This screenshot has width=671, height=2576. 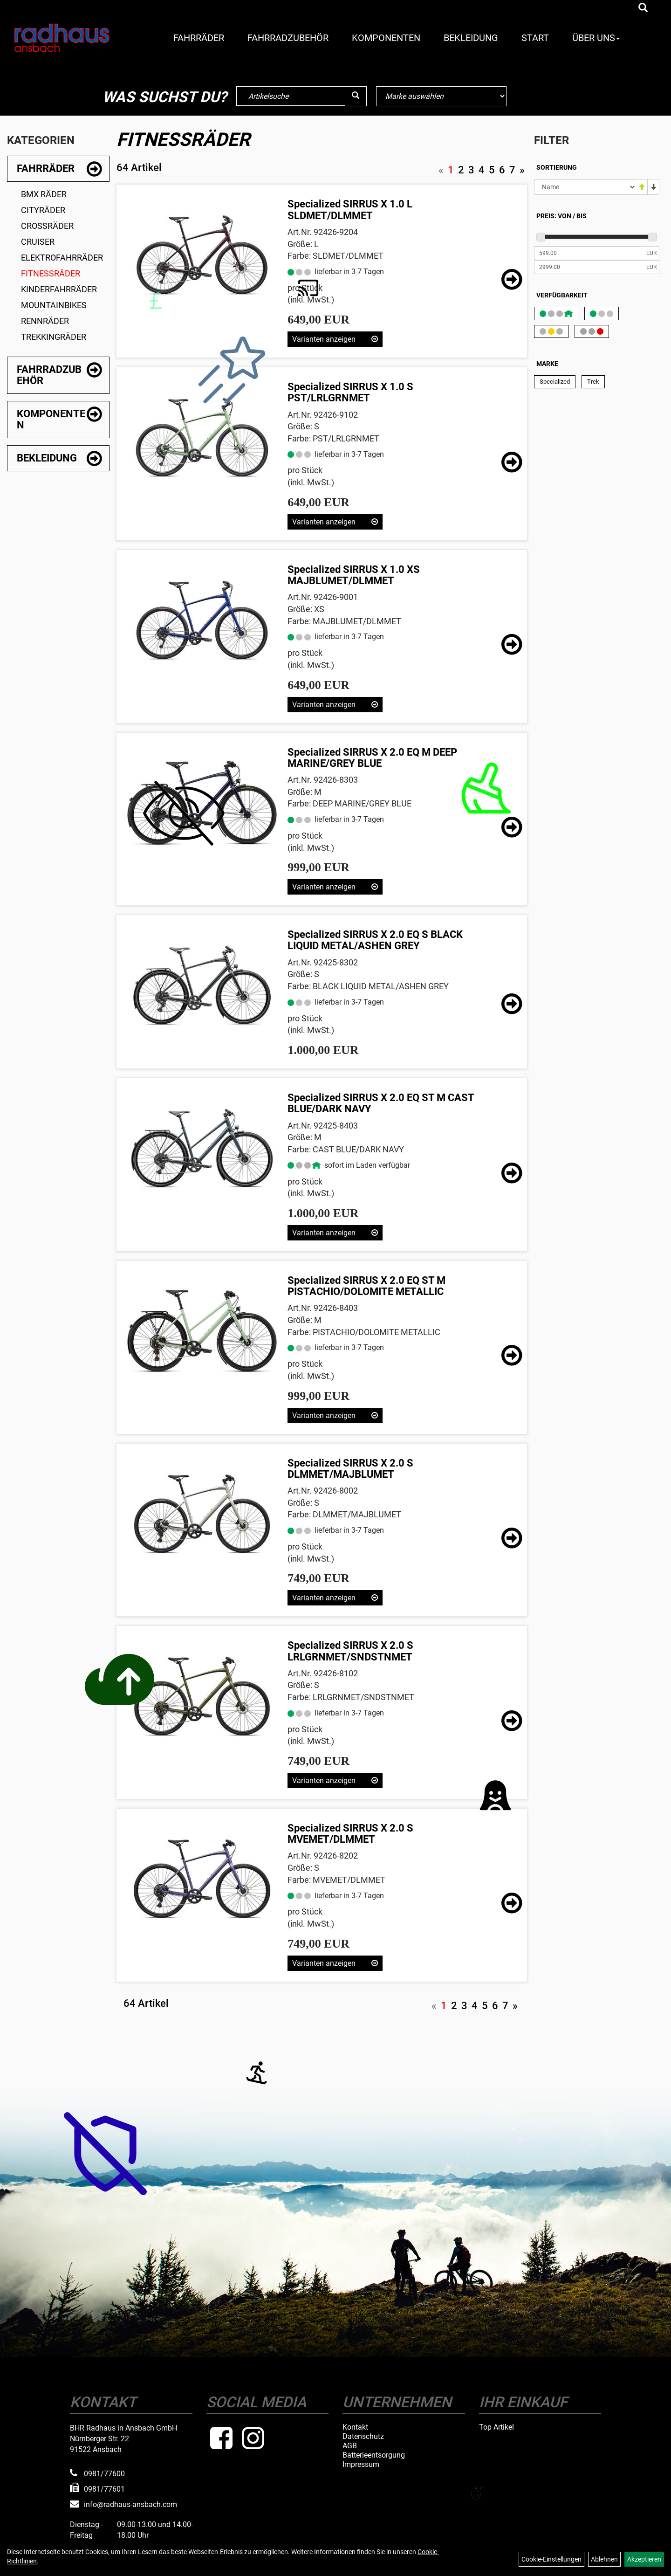 I want to click on clear or clean up items, so click(x=485, y=790).